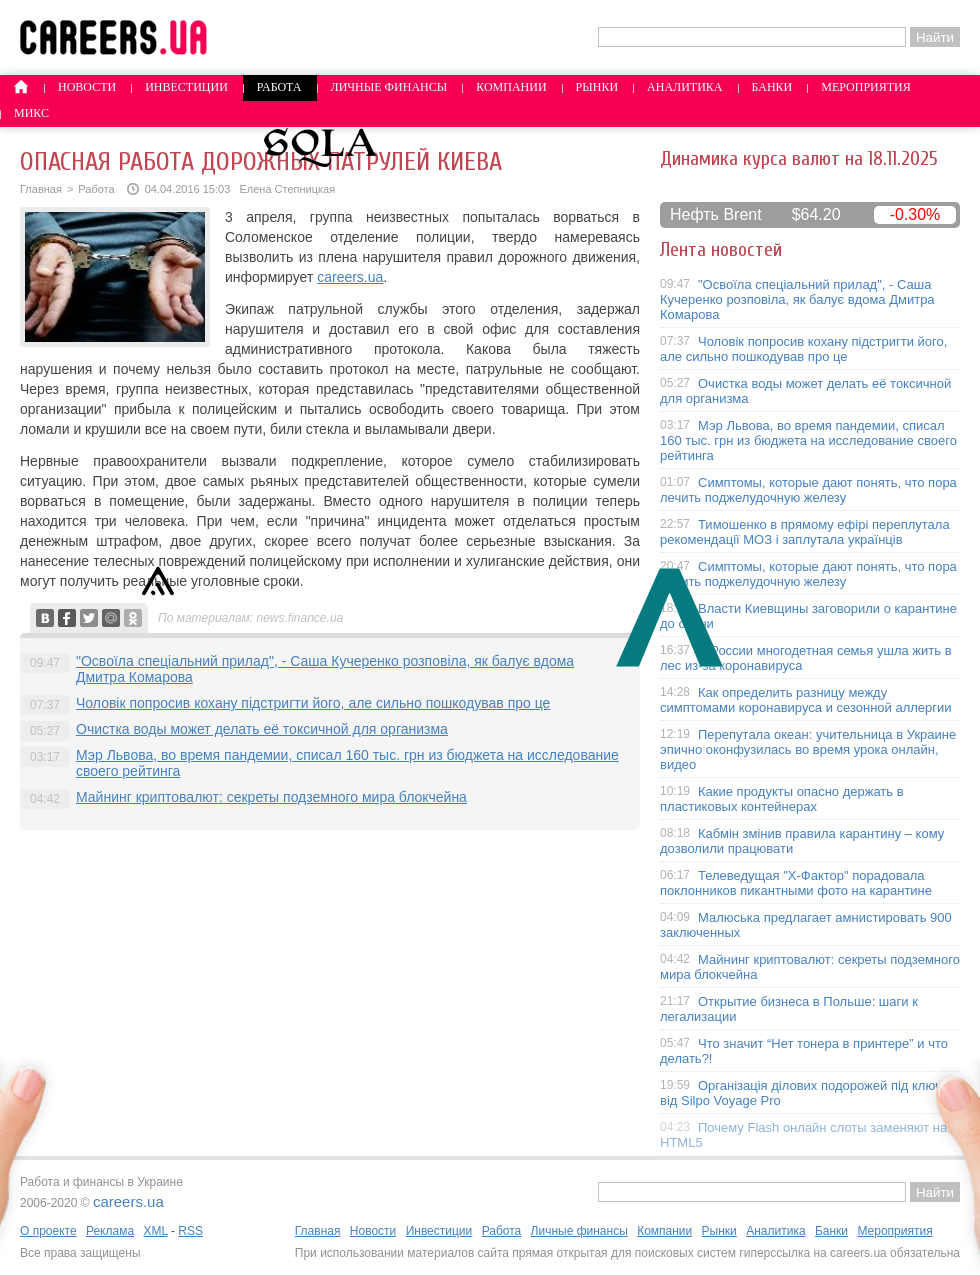 The image size is (980, 1275). What do you see at coordinates (669, 617) in the screenshot?
I see `visit teratail programming Q&A community` at bounding box center [669, 617].